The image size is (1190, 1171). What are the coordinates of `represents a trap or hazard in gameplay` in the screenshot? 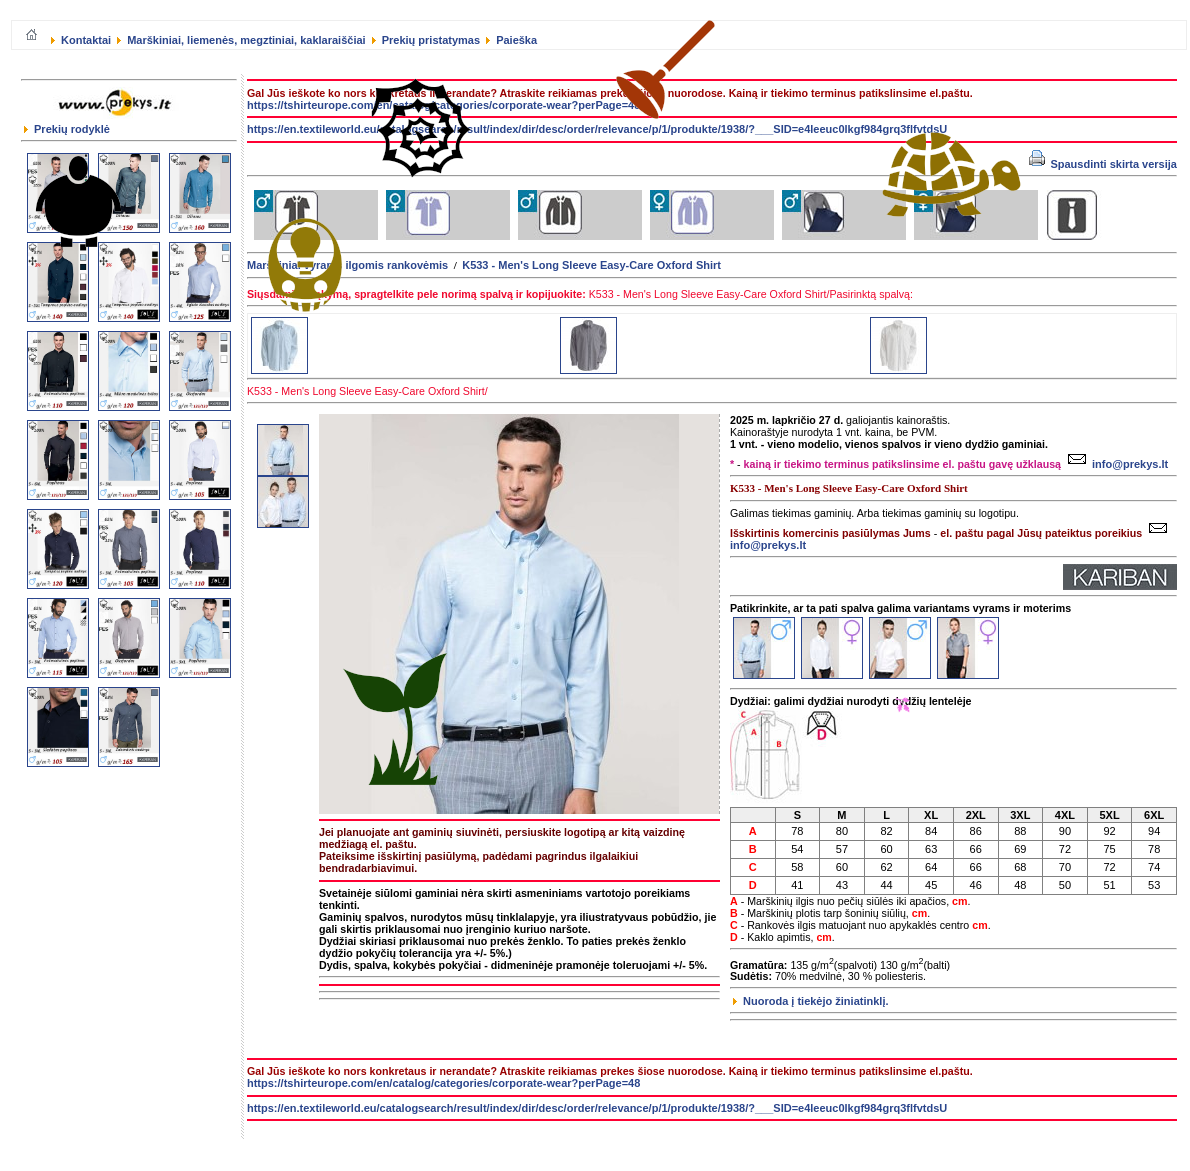 It's located at (421, 128).